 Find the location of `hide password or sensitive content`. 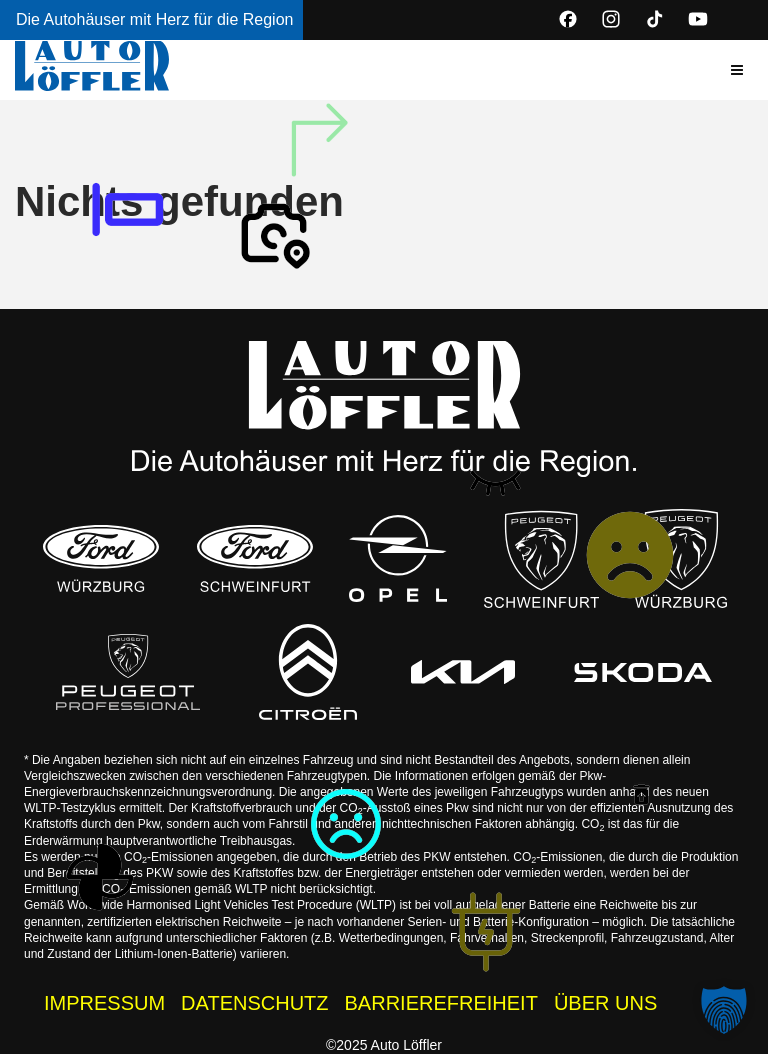

hide password or sensitive content is located at coordinates (495, 478).